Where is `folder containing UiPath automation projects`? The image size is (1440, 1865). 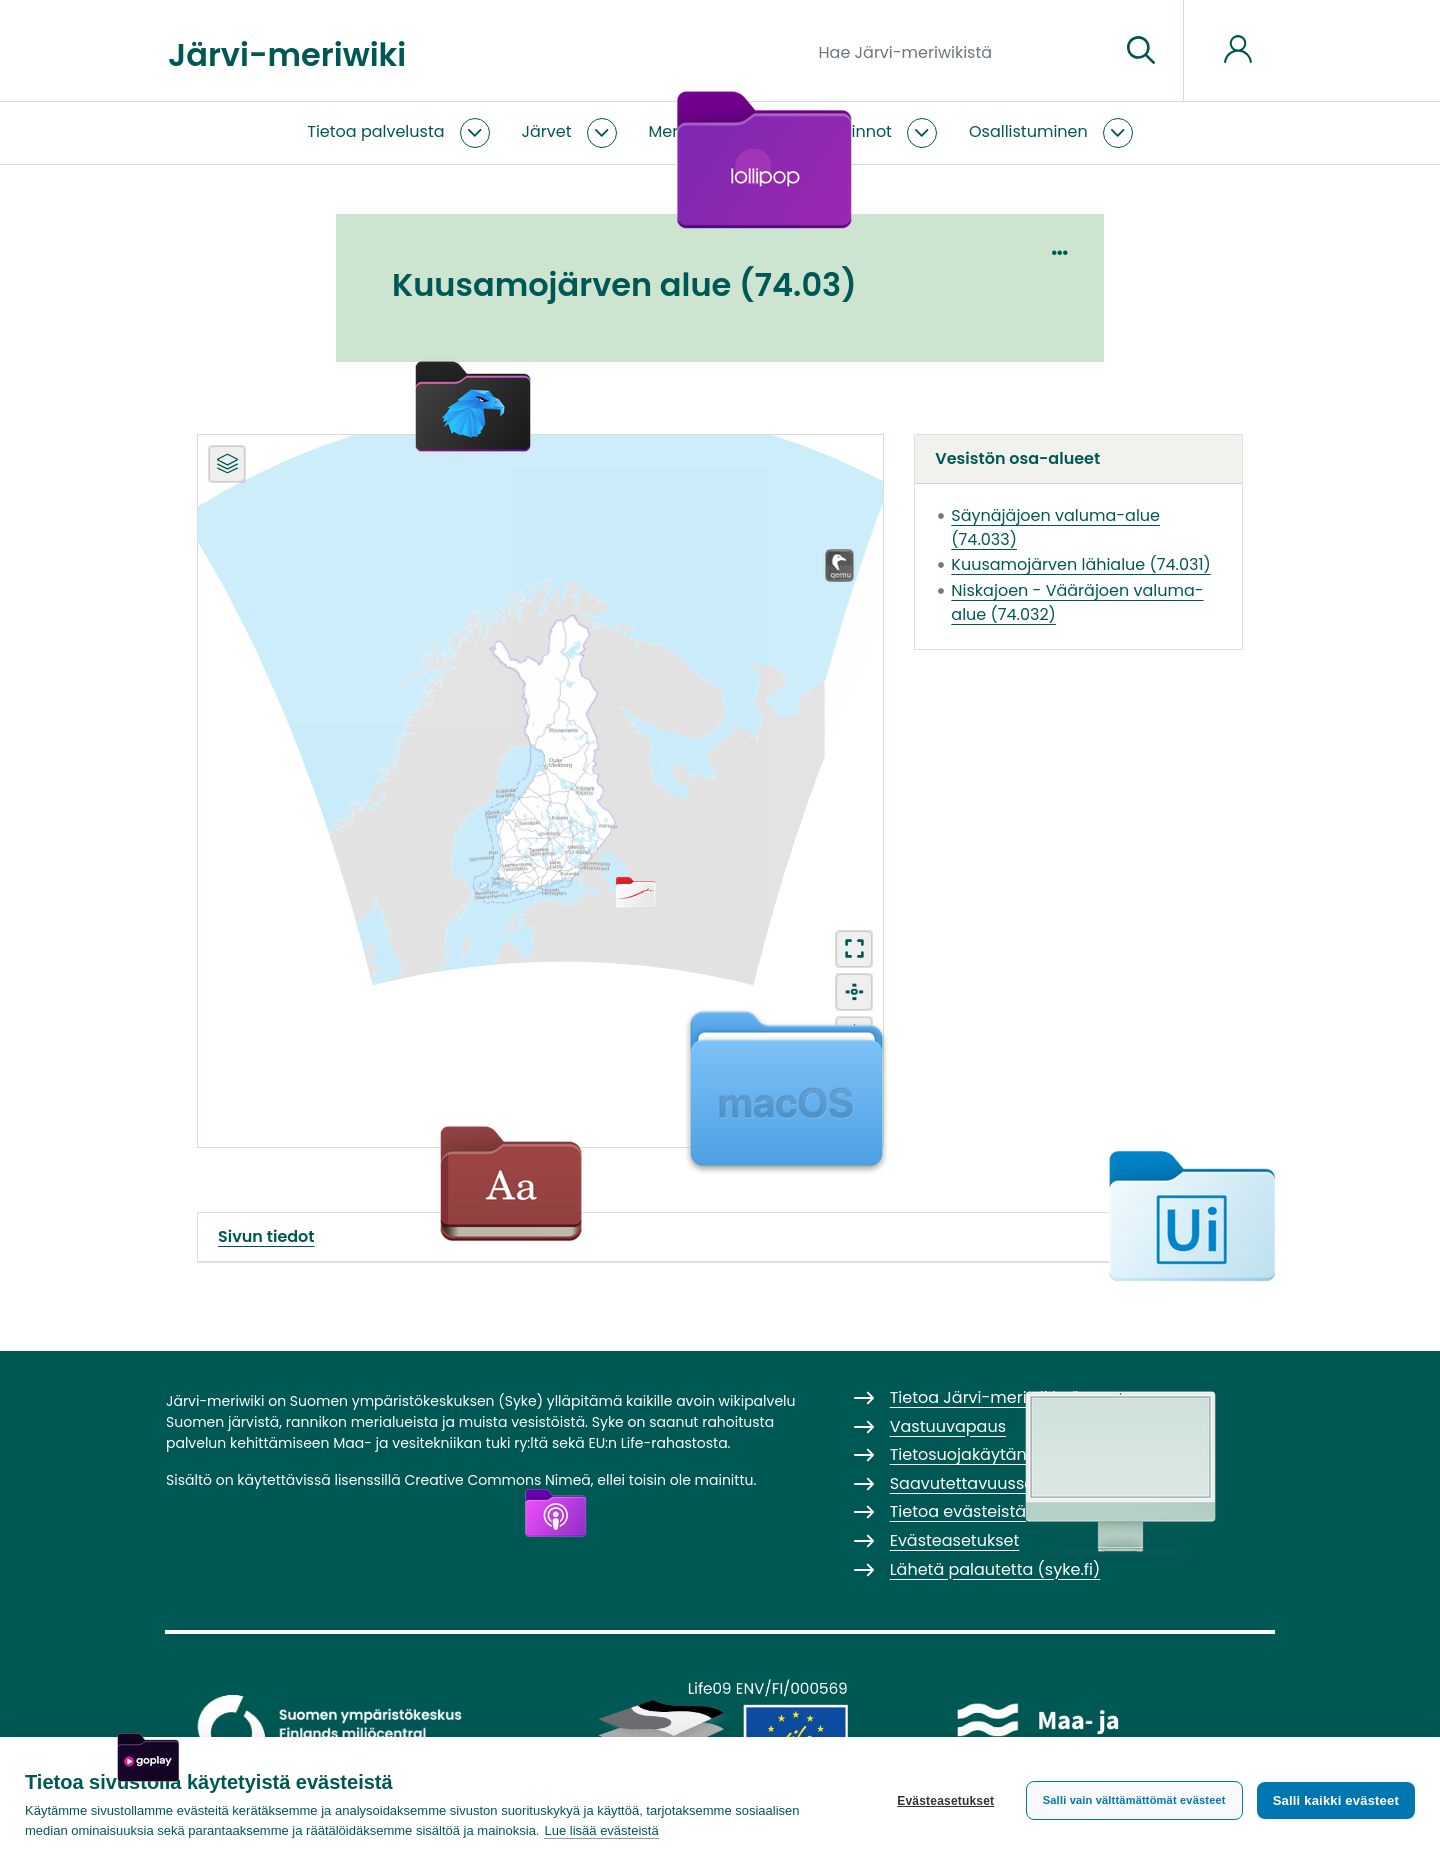
folder containing UiPath automation projects is located at coordinates (1191, 1220).